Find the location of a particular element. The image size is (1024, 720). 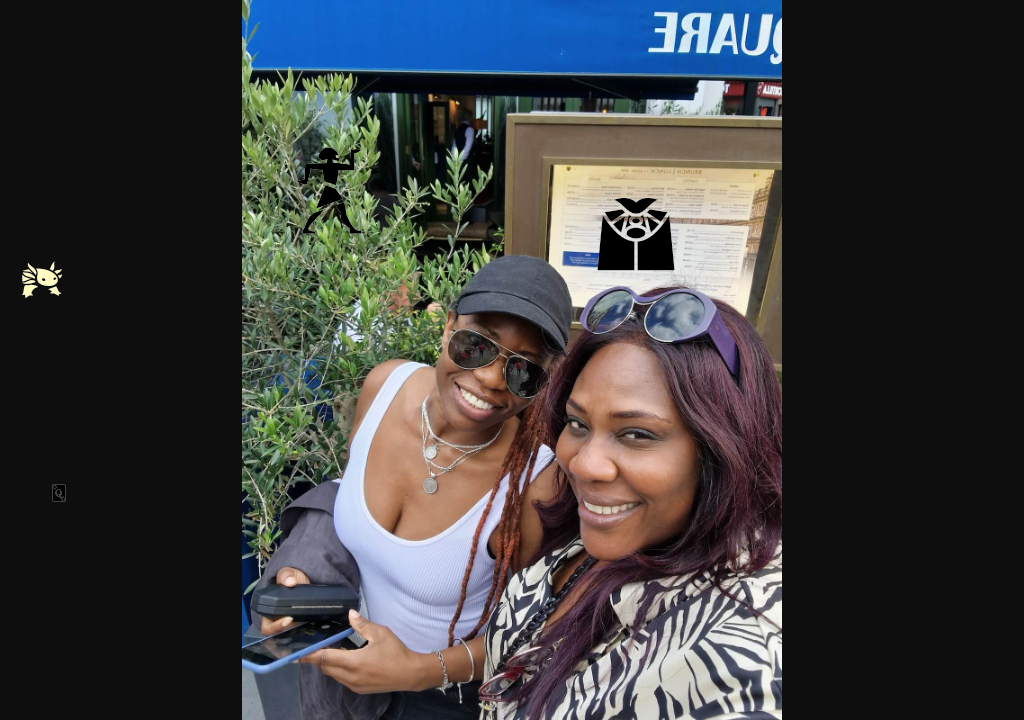

select egyptian or ancient egypt theme is located at coordinates (329, 190).